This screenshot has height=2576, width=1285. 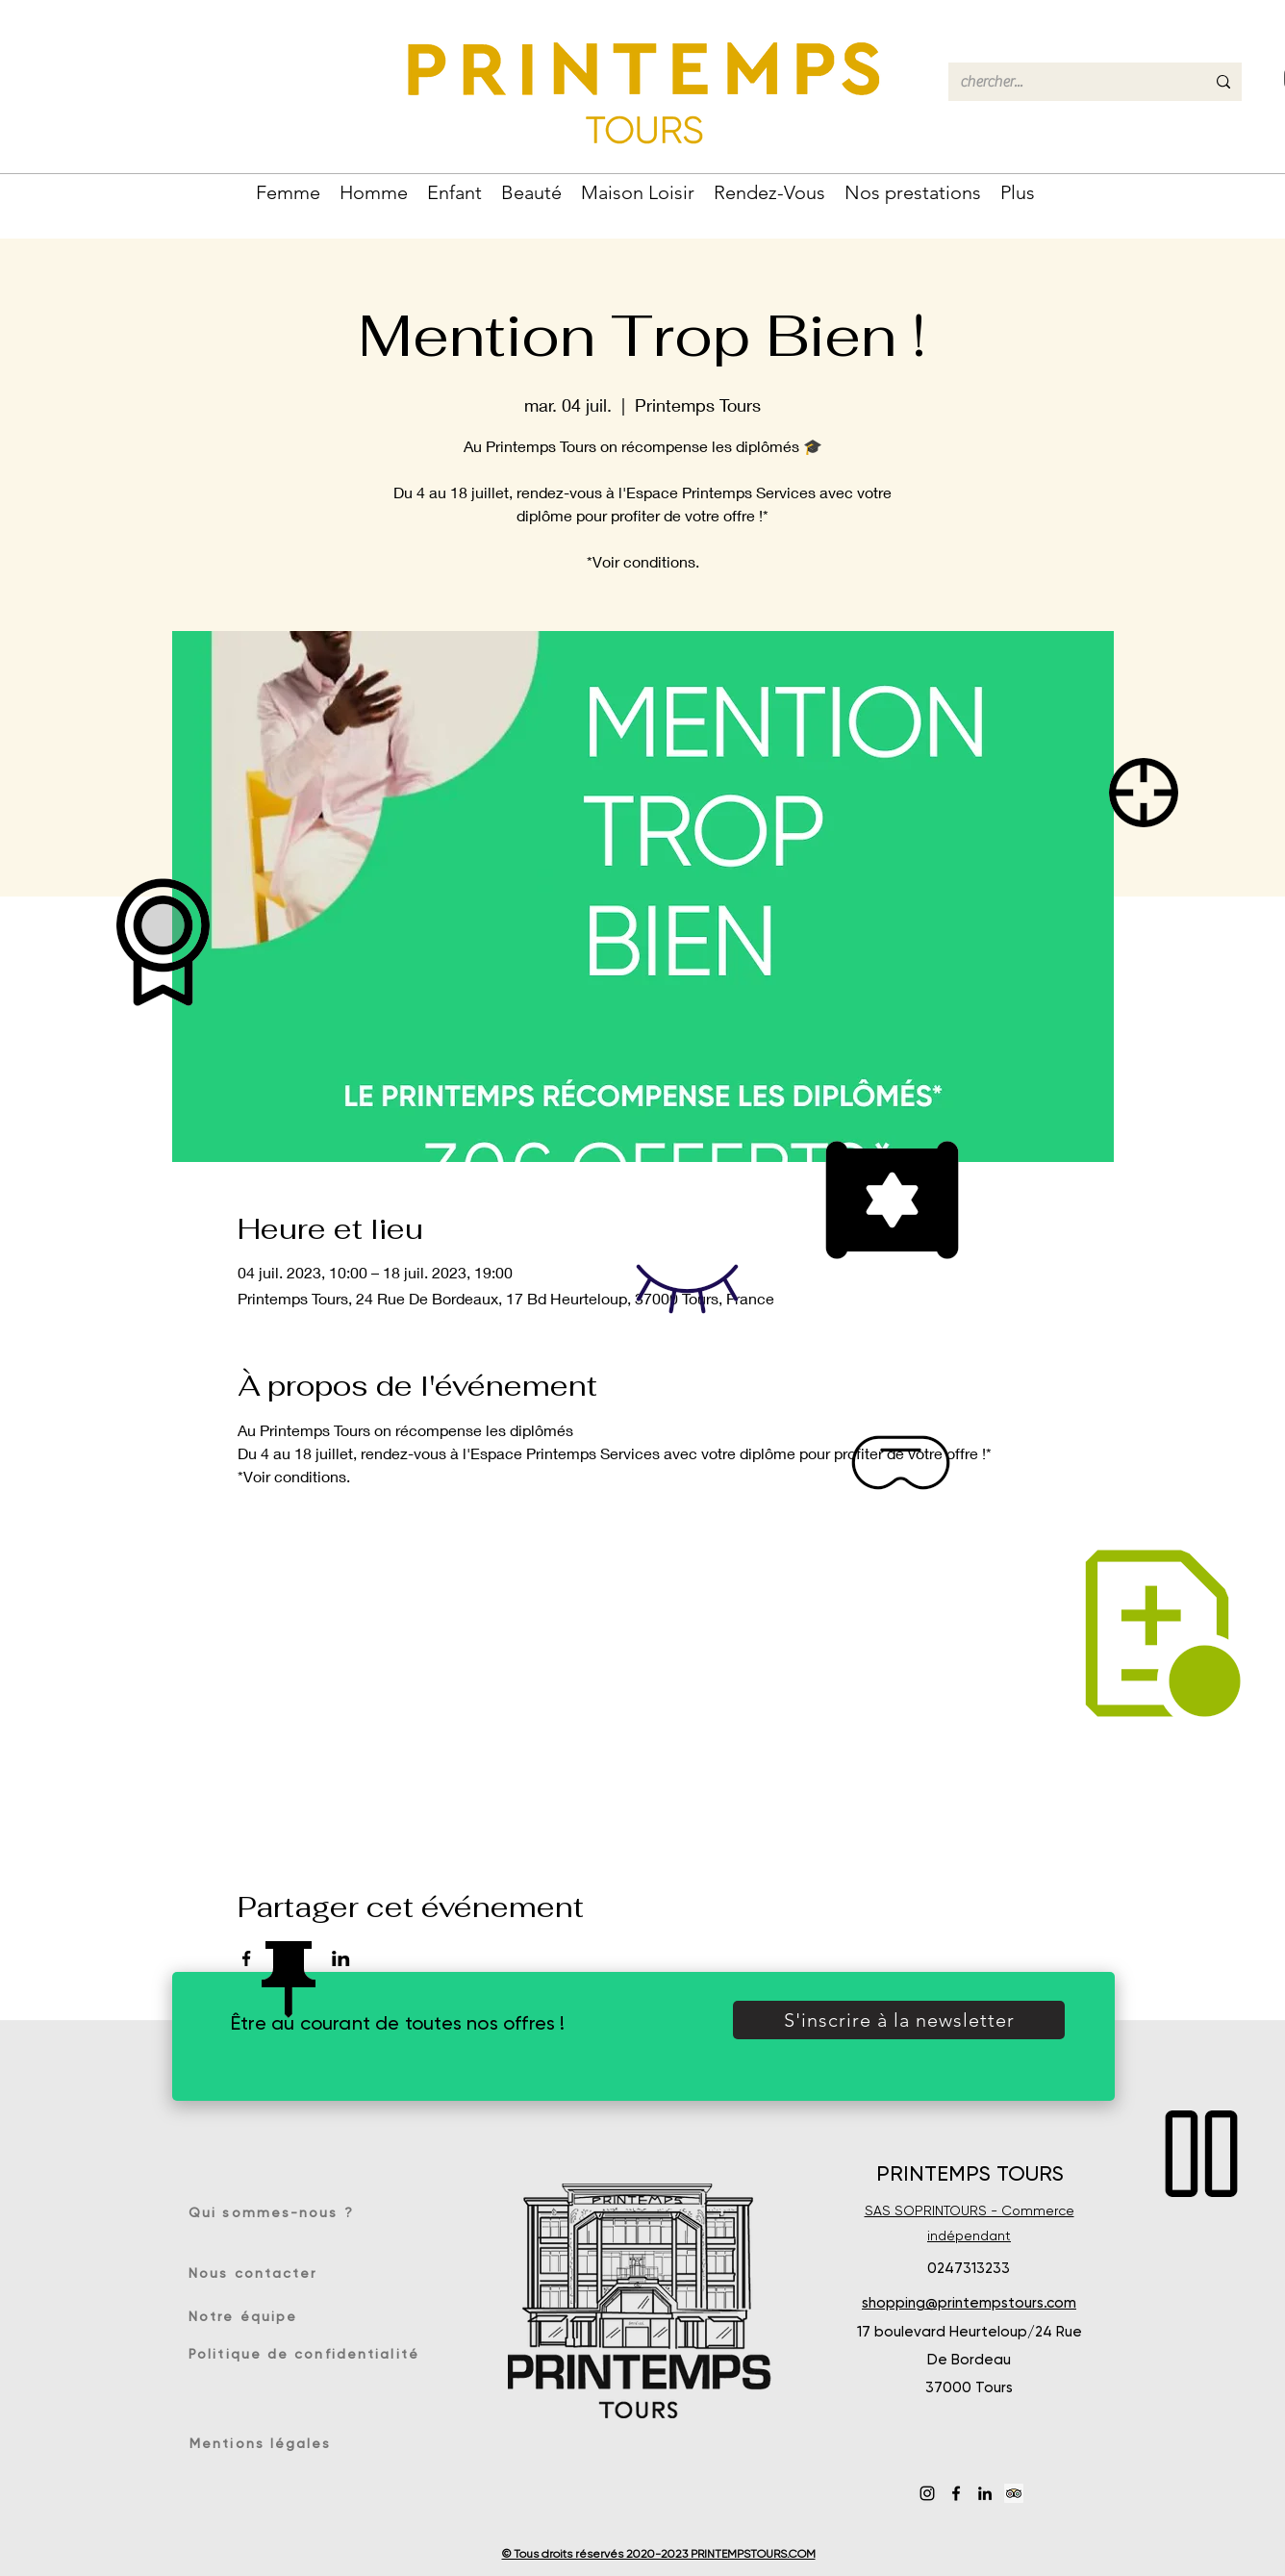 I want to click on view achievements or awards, so click(x=163, y=942).